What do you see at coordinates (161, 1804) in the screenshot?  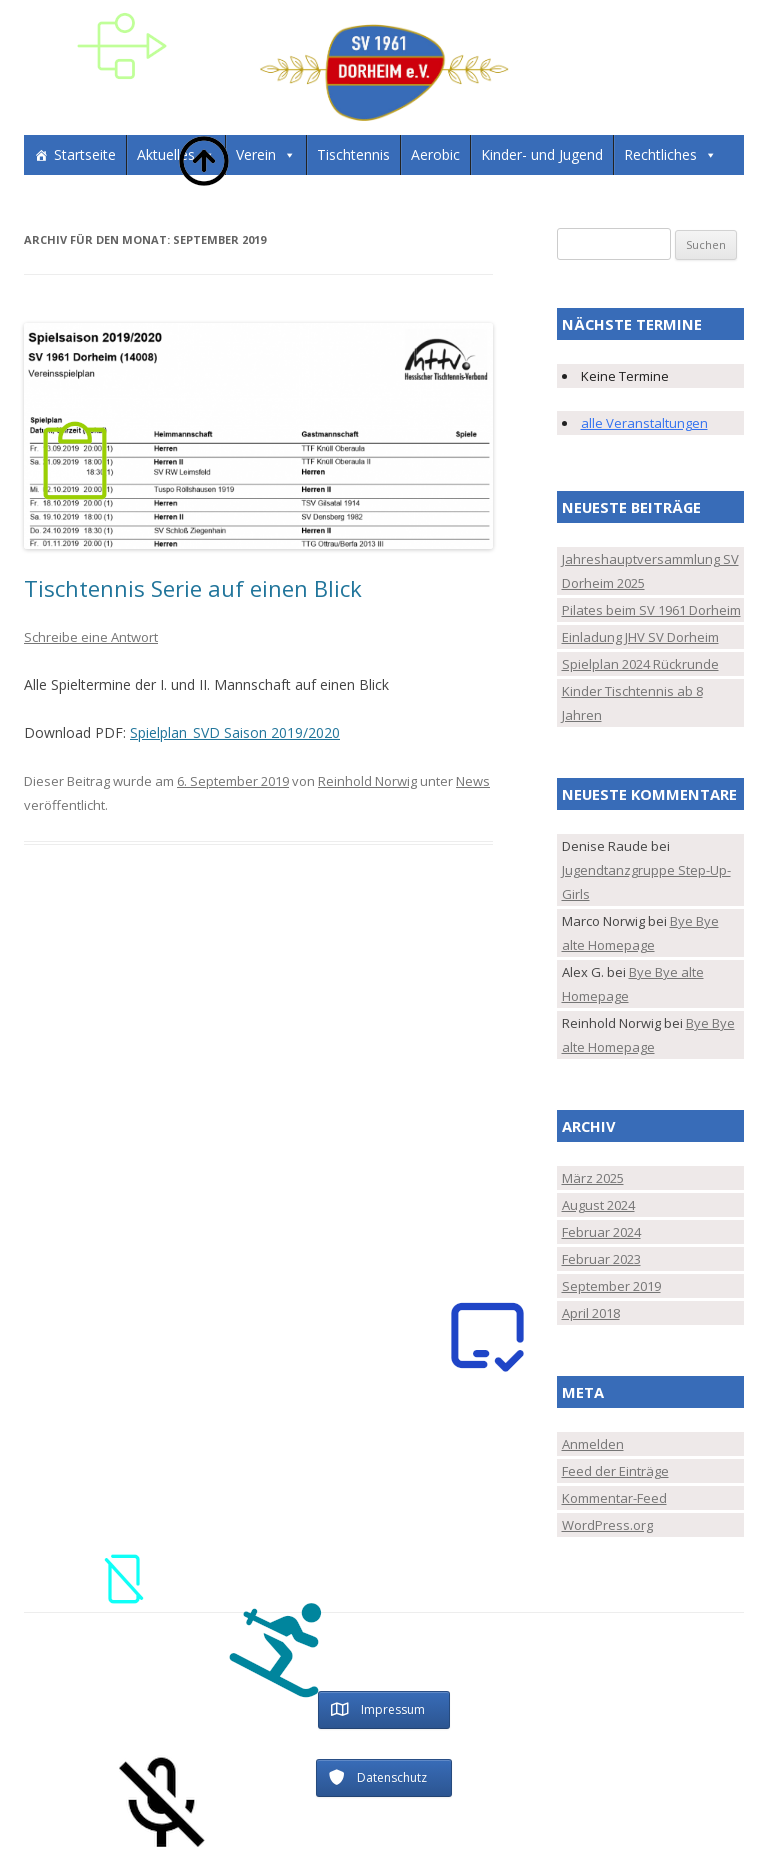 I see `mute your microphone` at bounding box center [161, 1804].